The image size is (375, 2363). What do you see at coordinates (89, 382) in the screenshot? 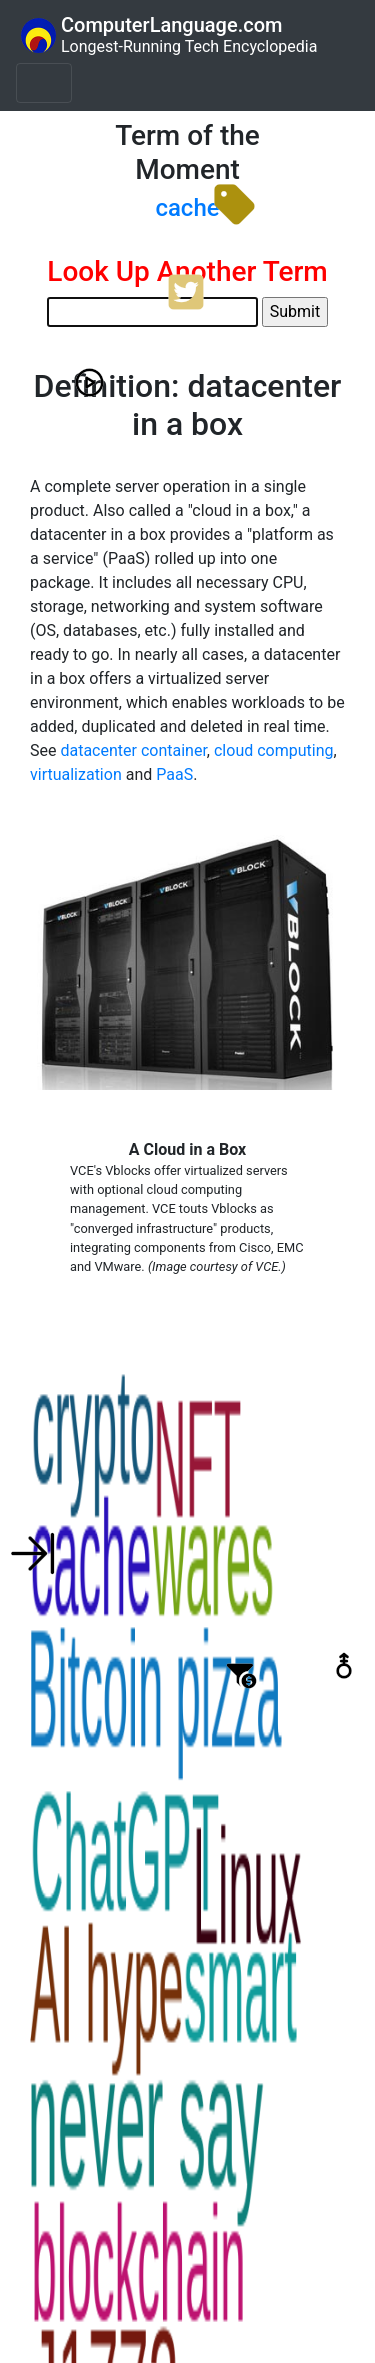
I see `play media or video content` at bounding box center [89, 382].